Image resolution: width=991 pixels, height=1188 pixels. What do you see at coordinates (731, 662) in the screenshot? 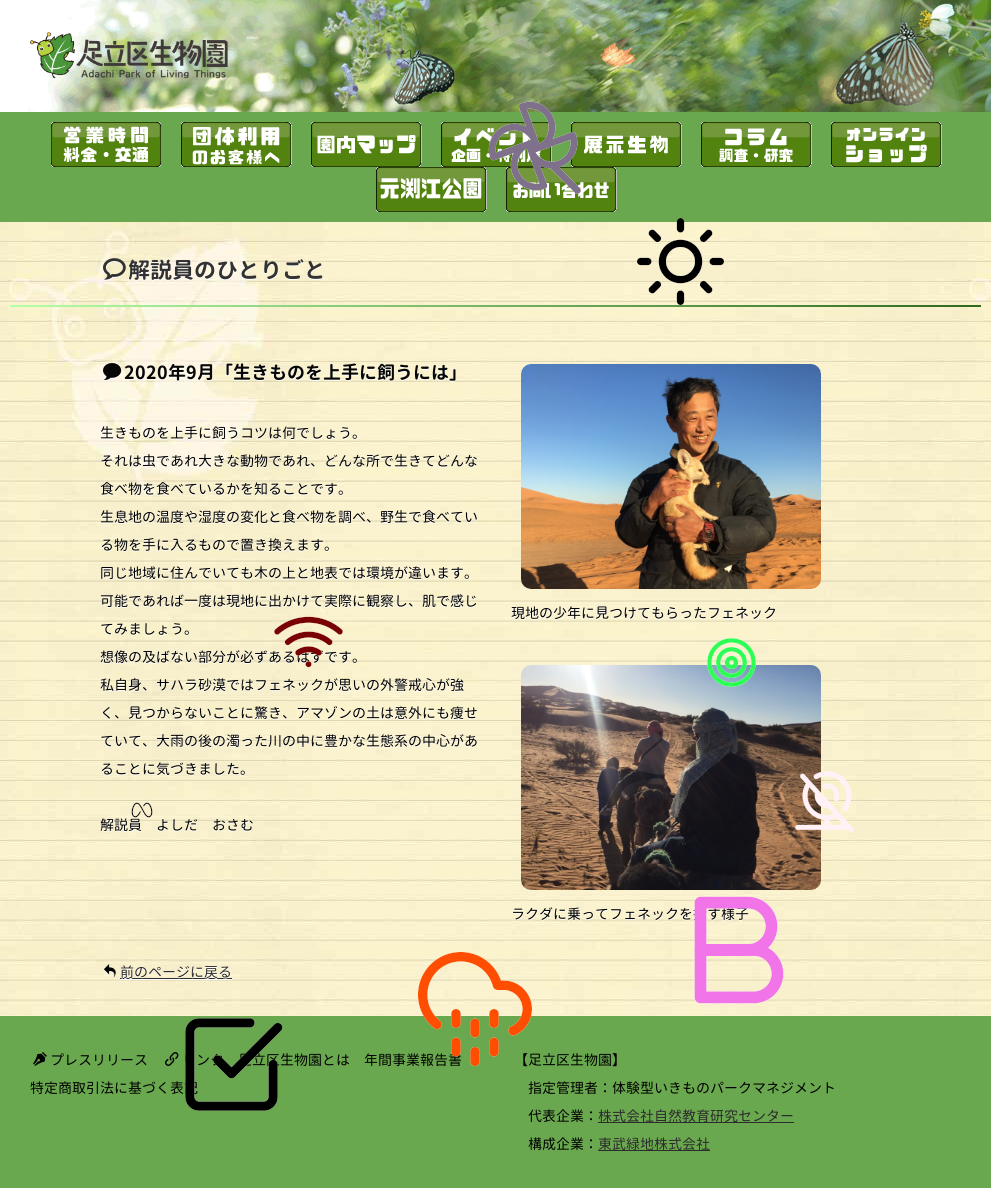
I see `set a goal or target` at bounding box center [731, 662].